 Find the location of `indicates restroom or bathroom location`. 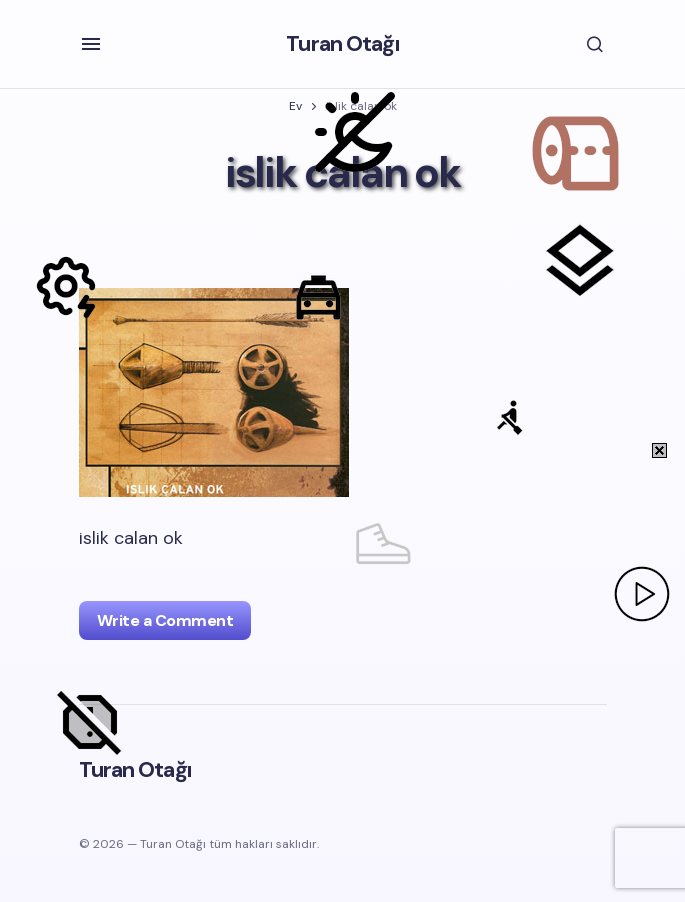

indicates restroom or bathroom location is located at coordinates (575, 153).